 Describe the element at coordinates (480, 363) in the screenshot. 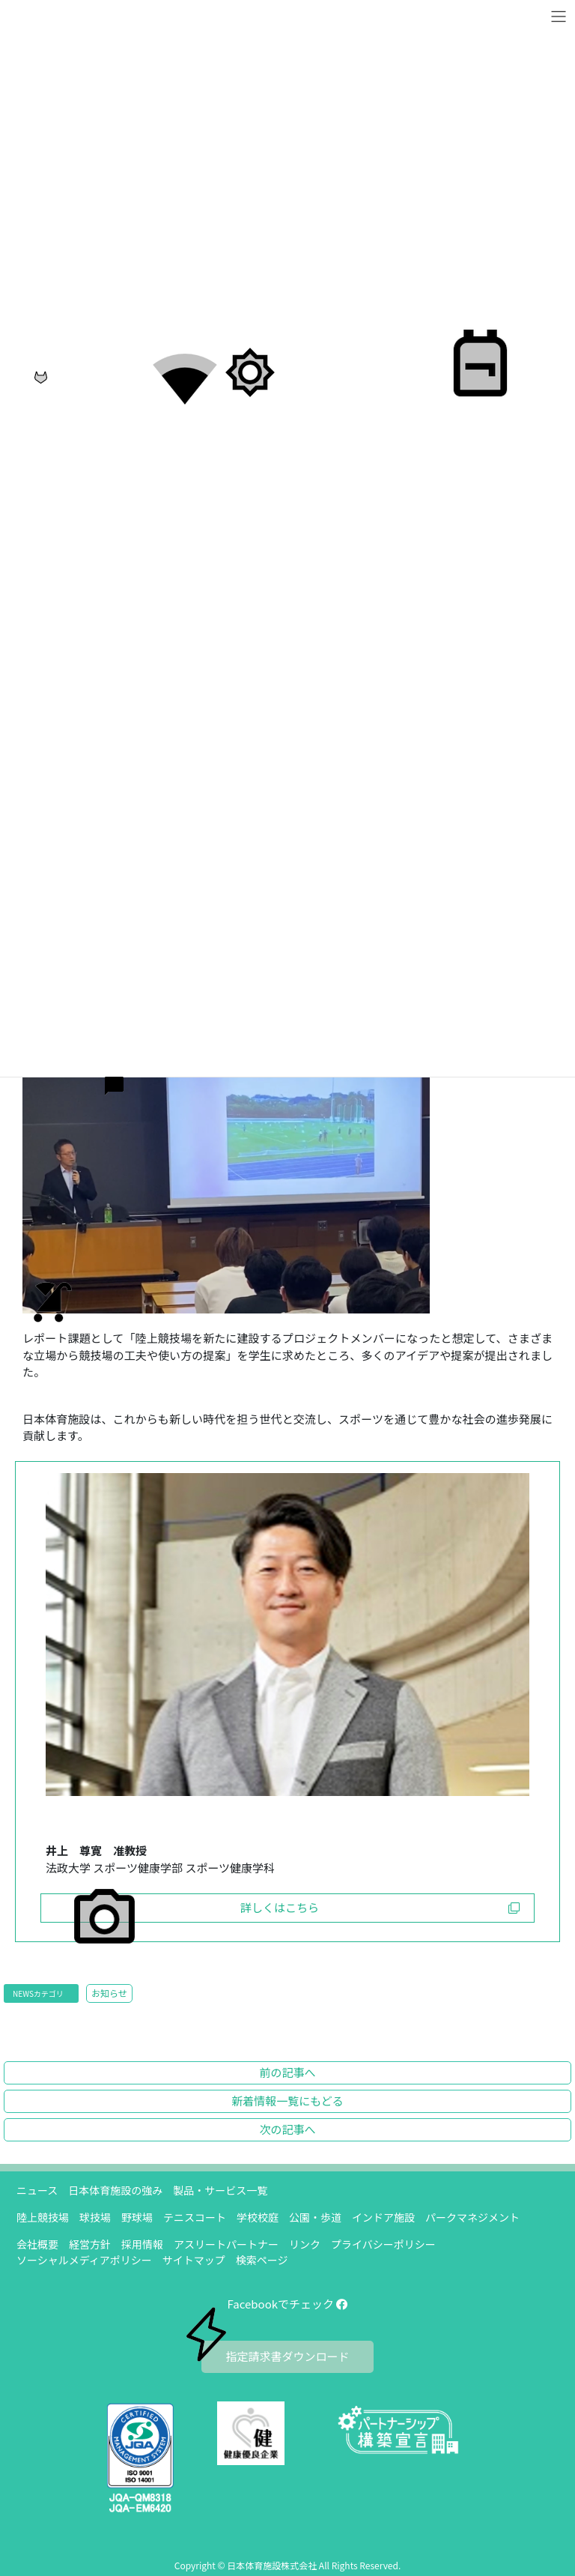

I see `access your backpack or inventory` at that location.